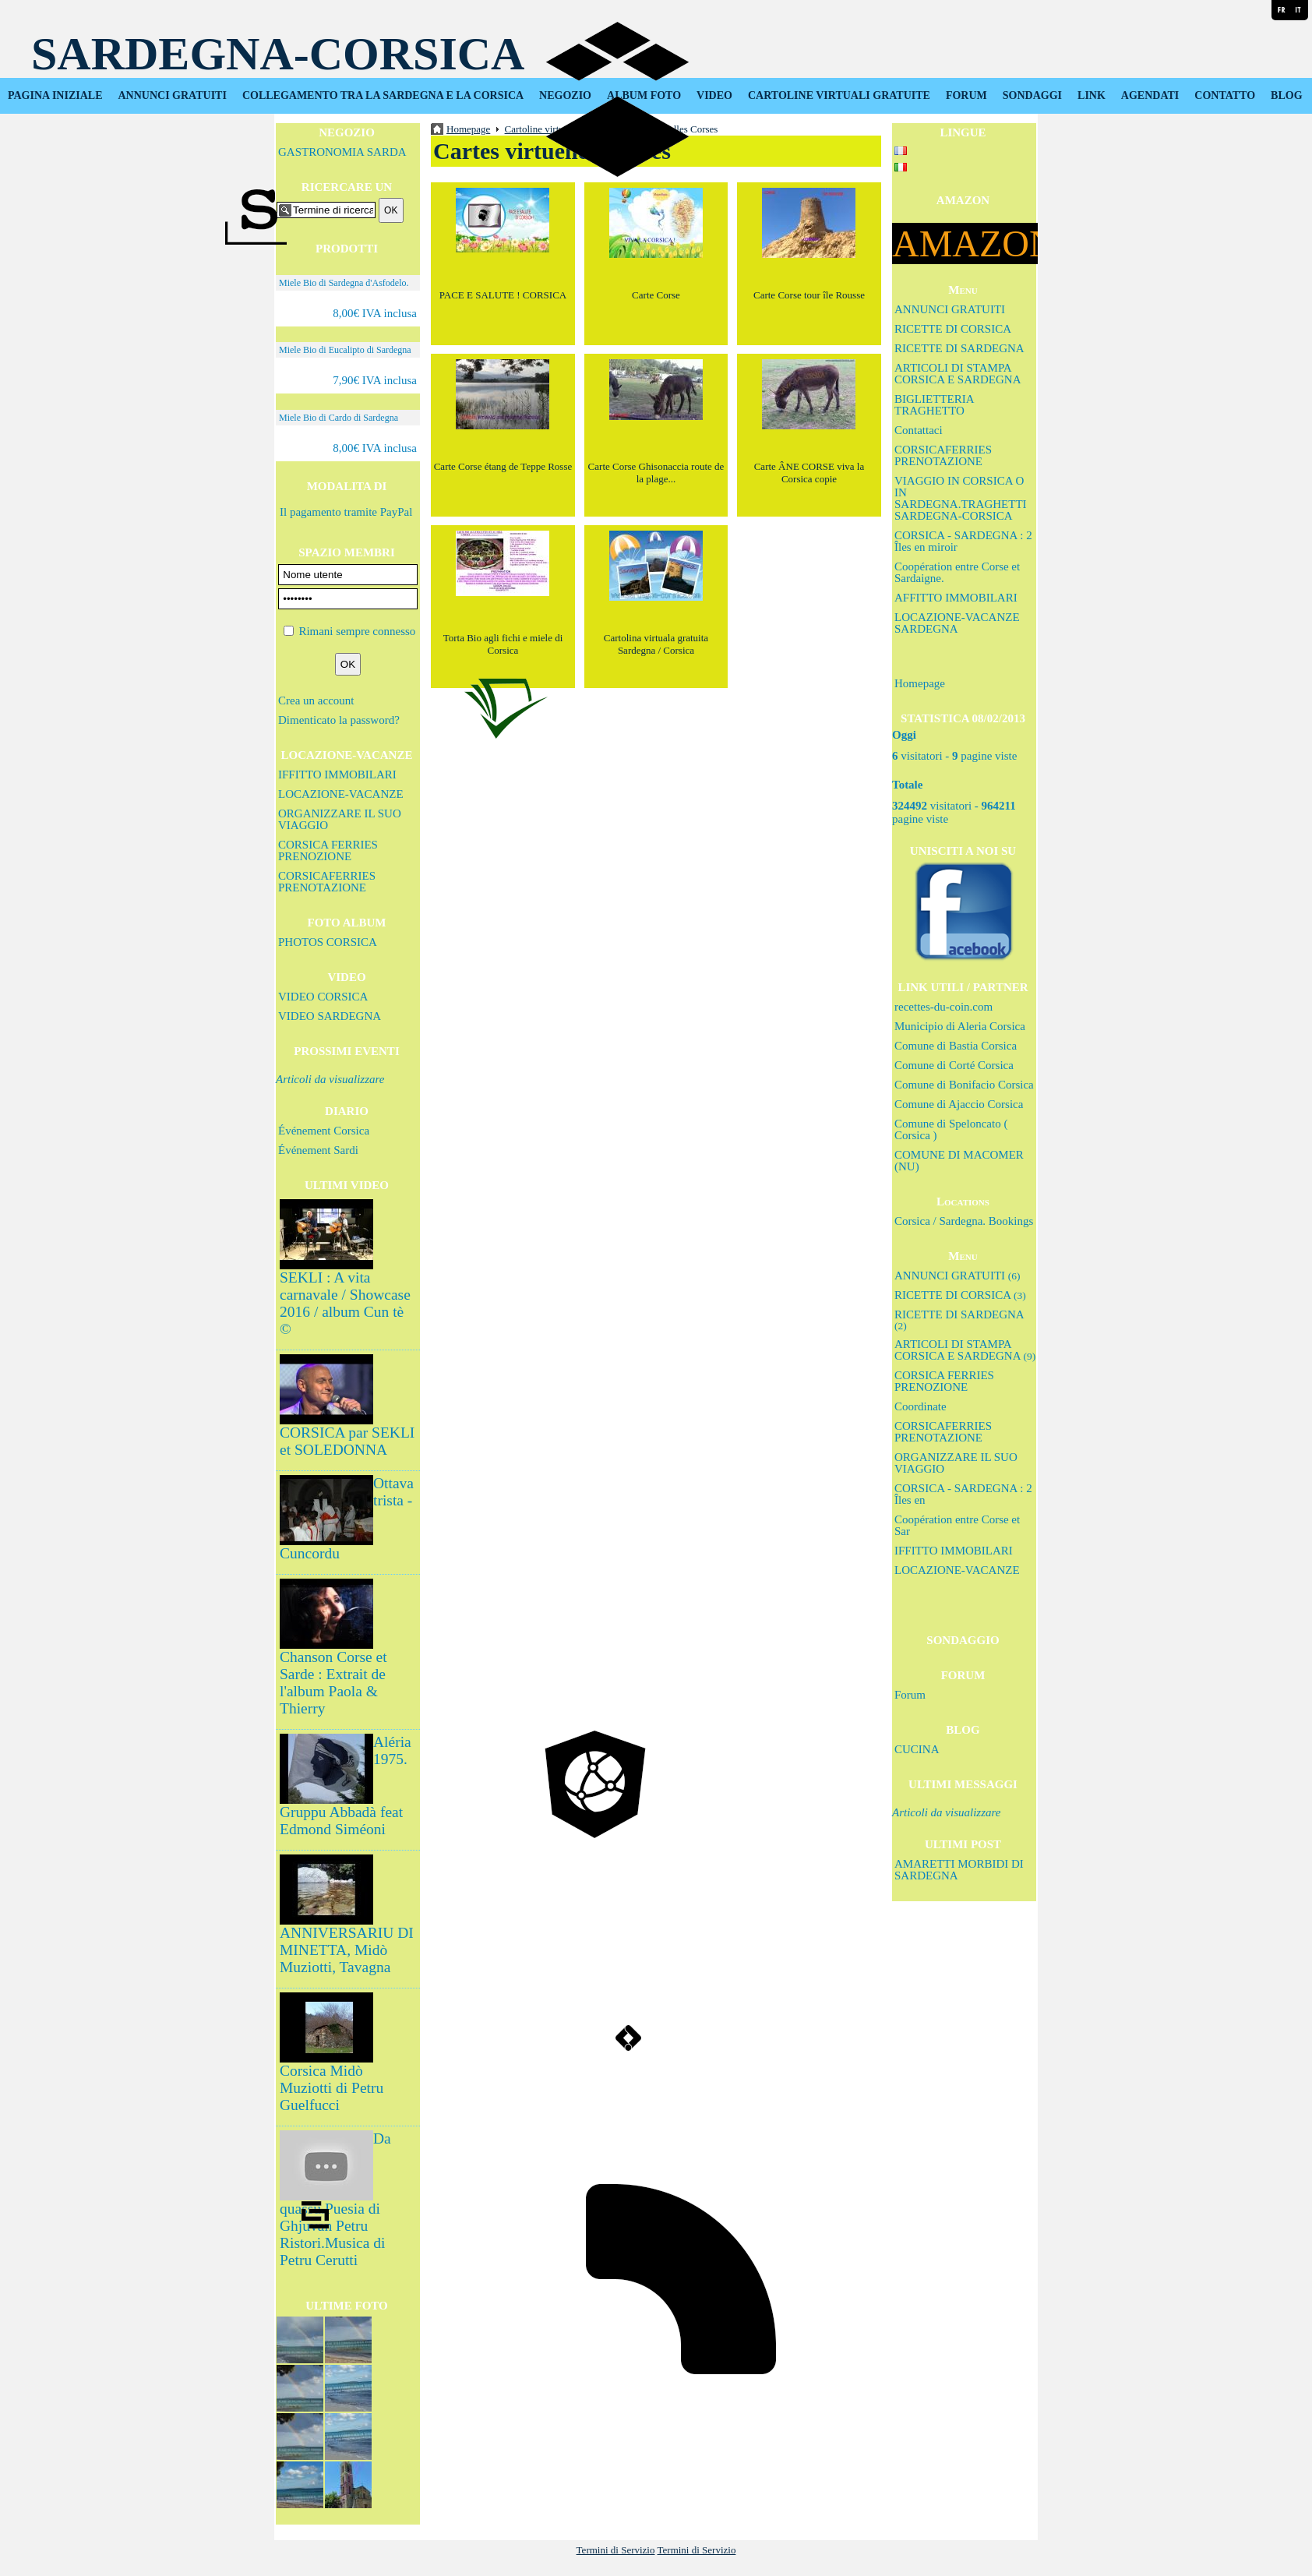 This screenshot has width=1312, height=2576. I want to click on skaffold application or service, so click(315, 2214).